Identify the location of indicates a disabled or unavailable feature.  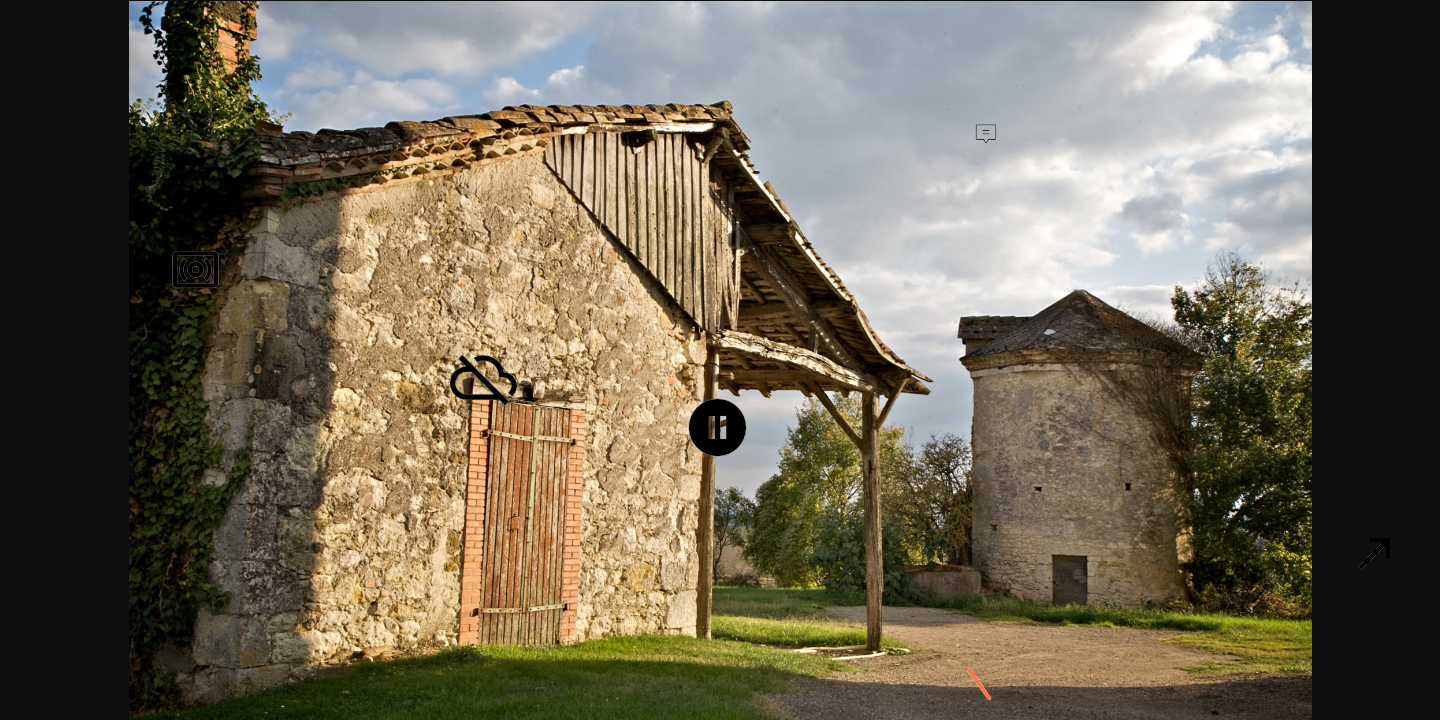
(979, 684).